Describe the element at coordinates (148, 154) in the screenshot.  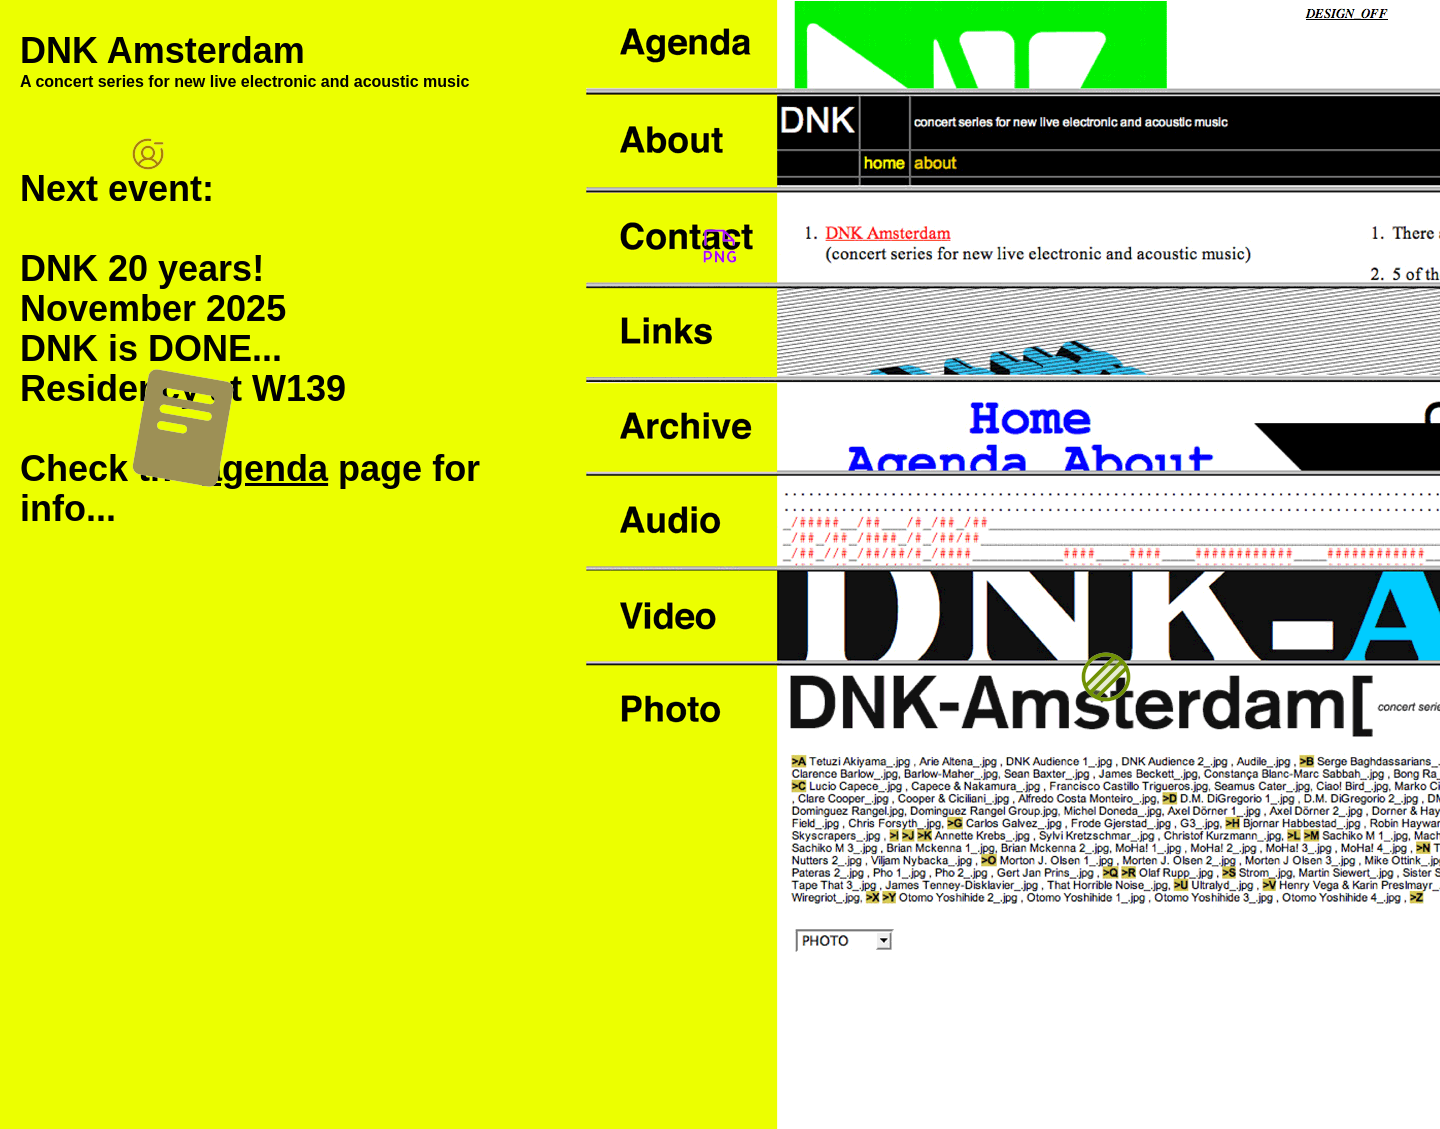
I see `remove a user from your contacts` at that location.